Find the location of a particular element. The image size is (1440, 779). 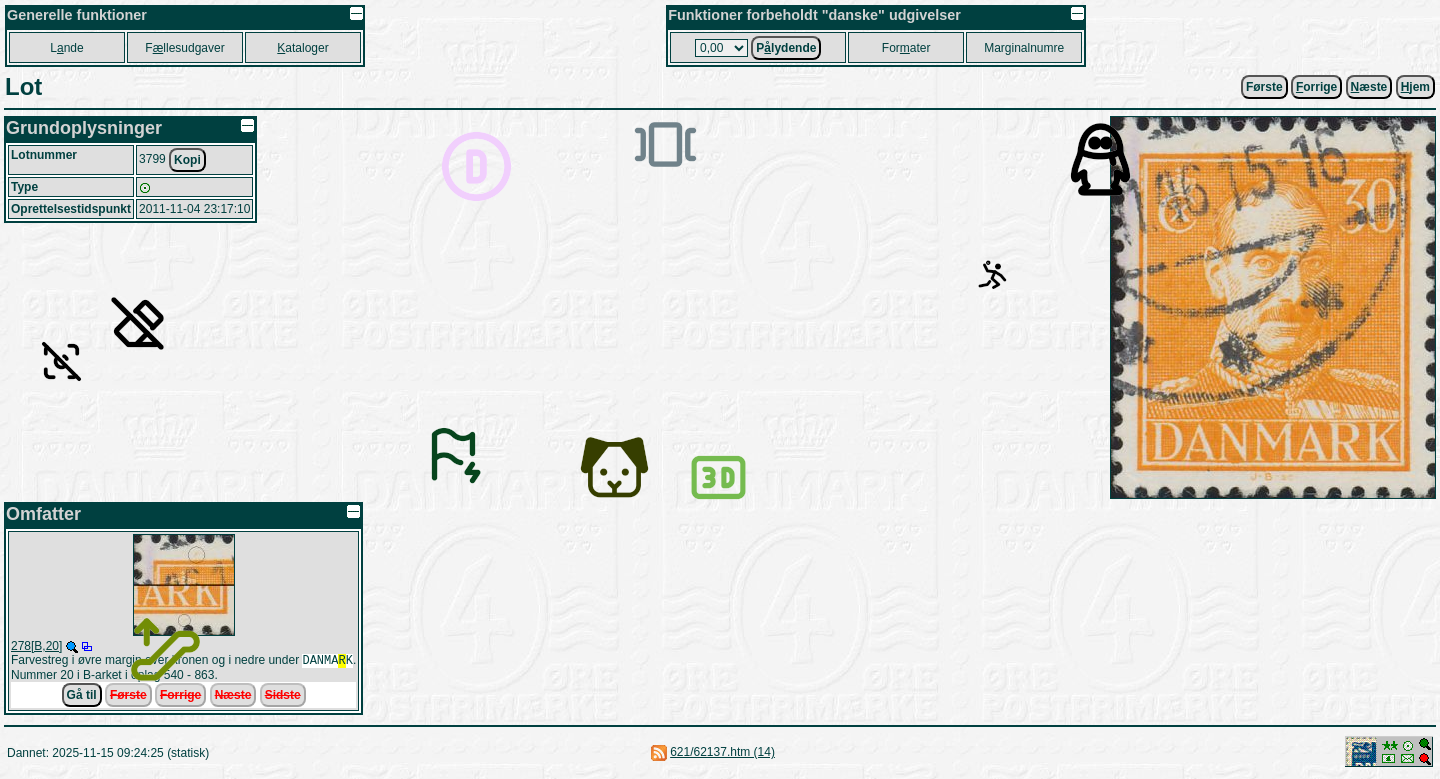

navigate through a horizontal image carousel is located at coordinates (665, 144).